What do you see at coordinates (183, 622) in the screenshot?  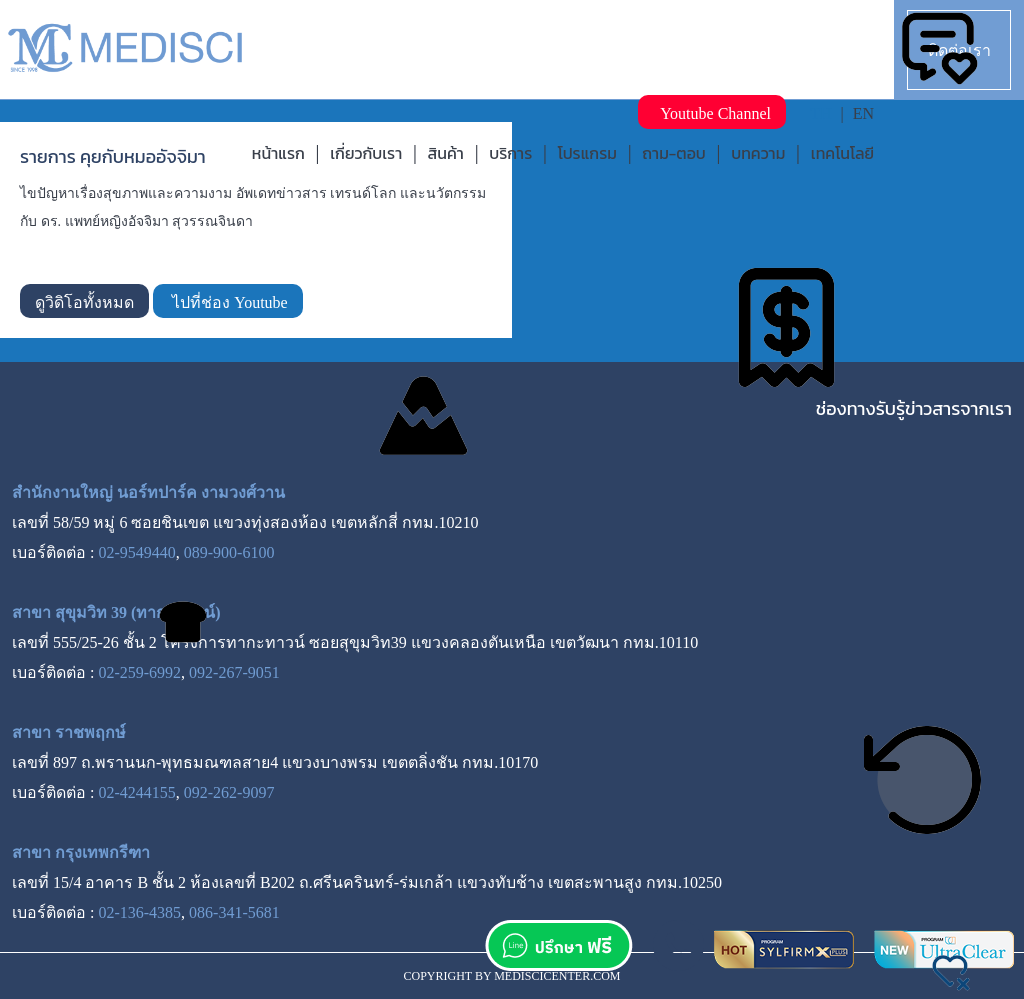 I see `access bakery or bread-related content` at bounding box center [183, 622].